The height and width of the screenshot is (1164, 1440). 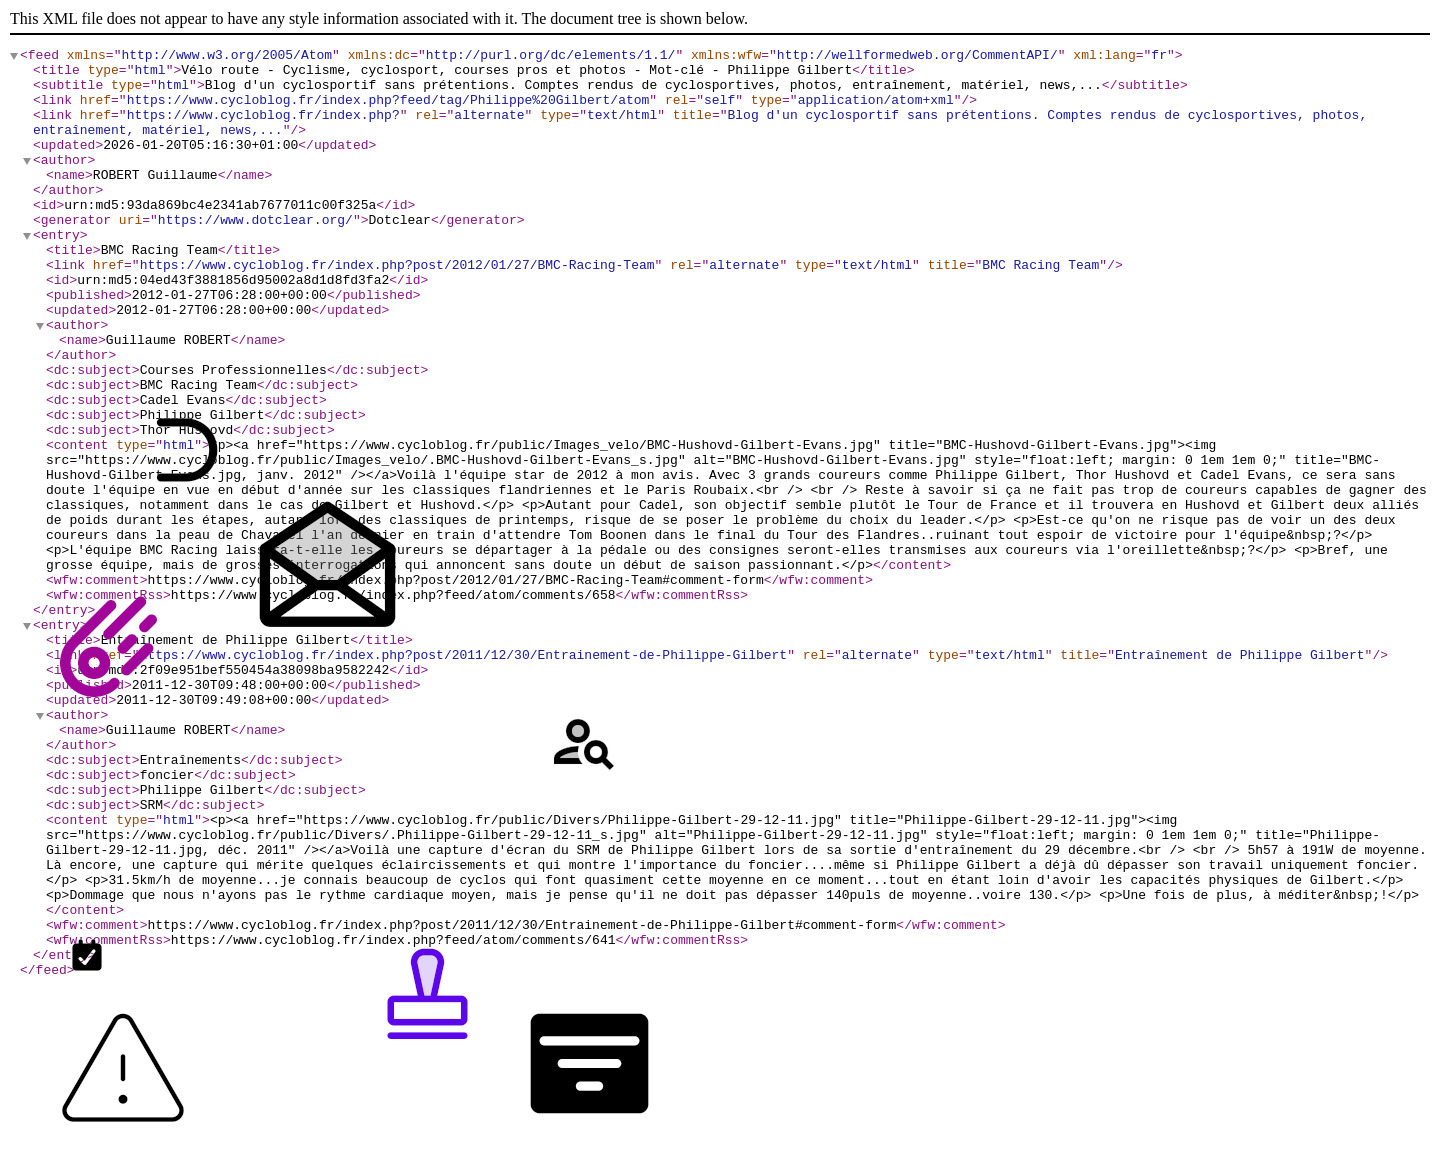 I want to click on confirm or schedule an appointment, so click(x=87, y=956).